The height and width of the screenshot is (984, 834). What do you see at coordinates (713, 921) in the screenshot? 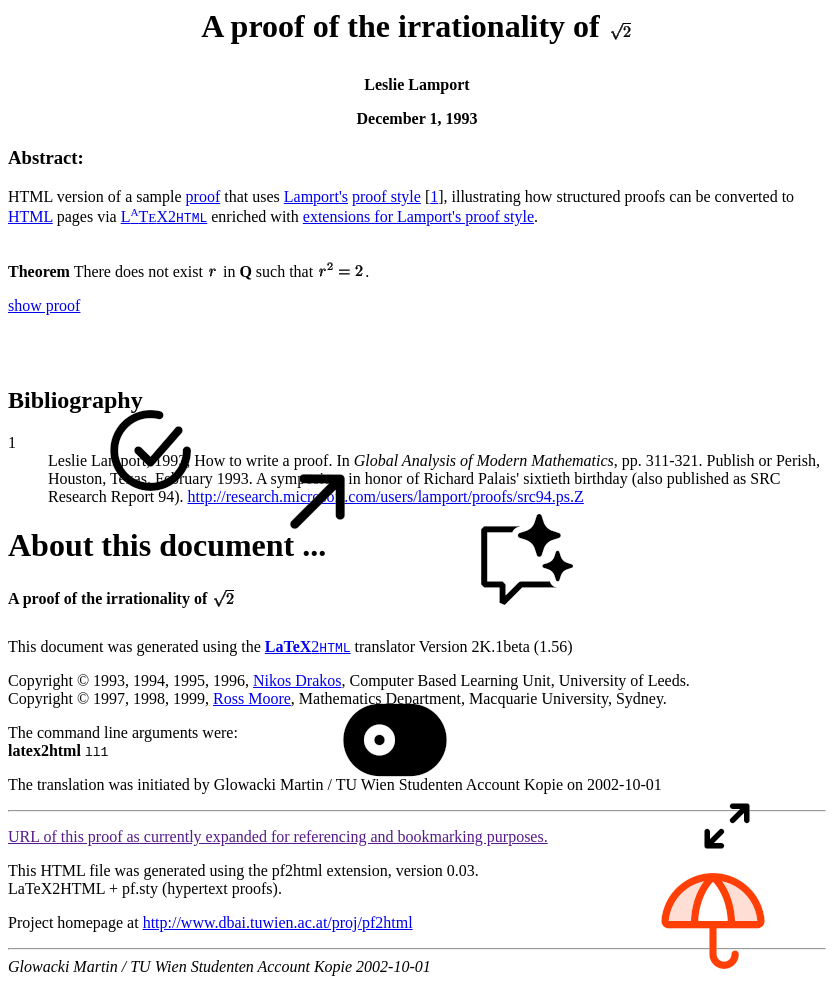
I see `view weather protection or rain forecast` at bounding box center [713, 921].